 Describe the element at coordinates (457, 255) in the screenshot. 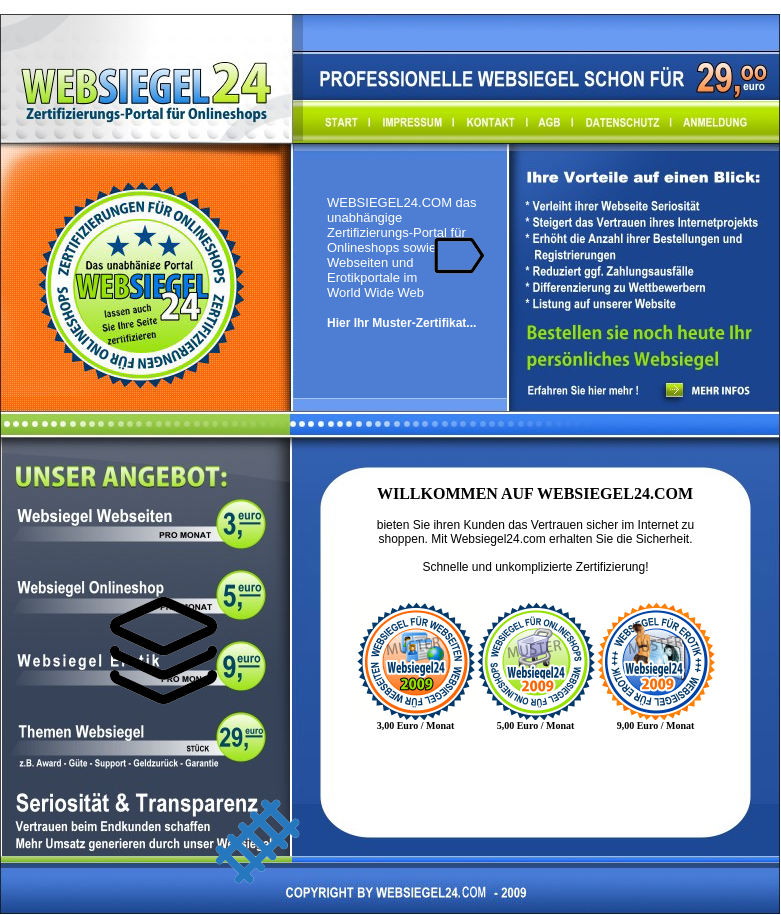

I see `add a tag or label to an item` at that location.